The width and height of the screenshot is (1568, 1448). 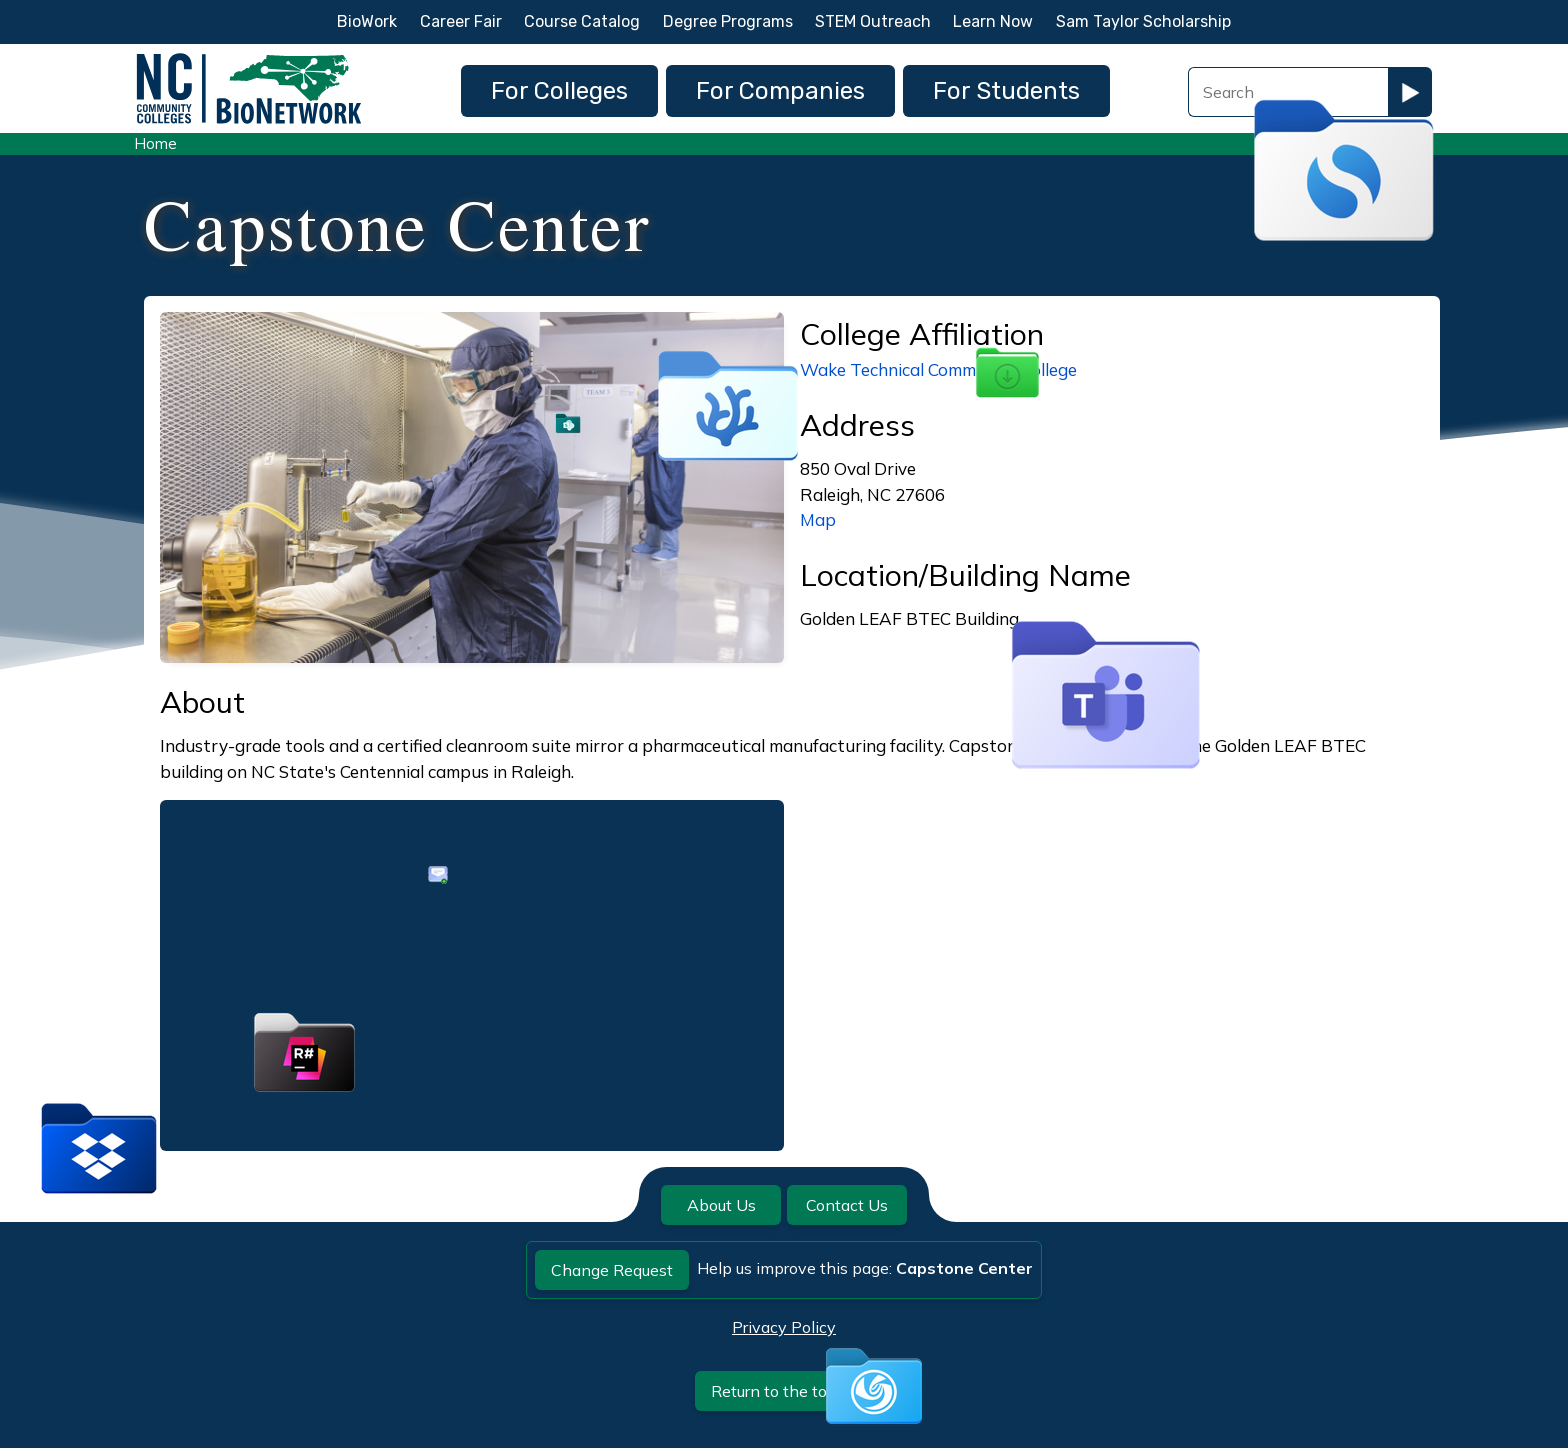 What do you see at coordinates (1007, 372) in the screenshot?
I see `open downloads folder` at bounding box center [1007, 372].